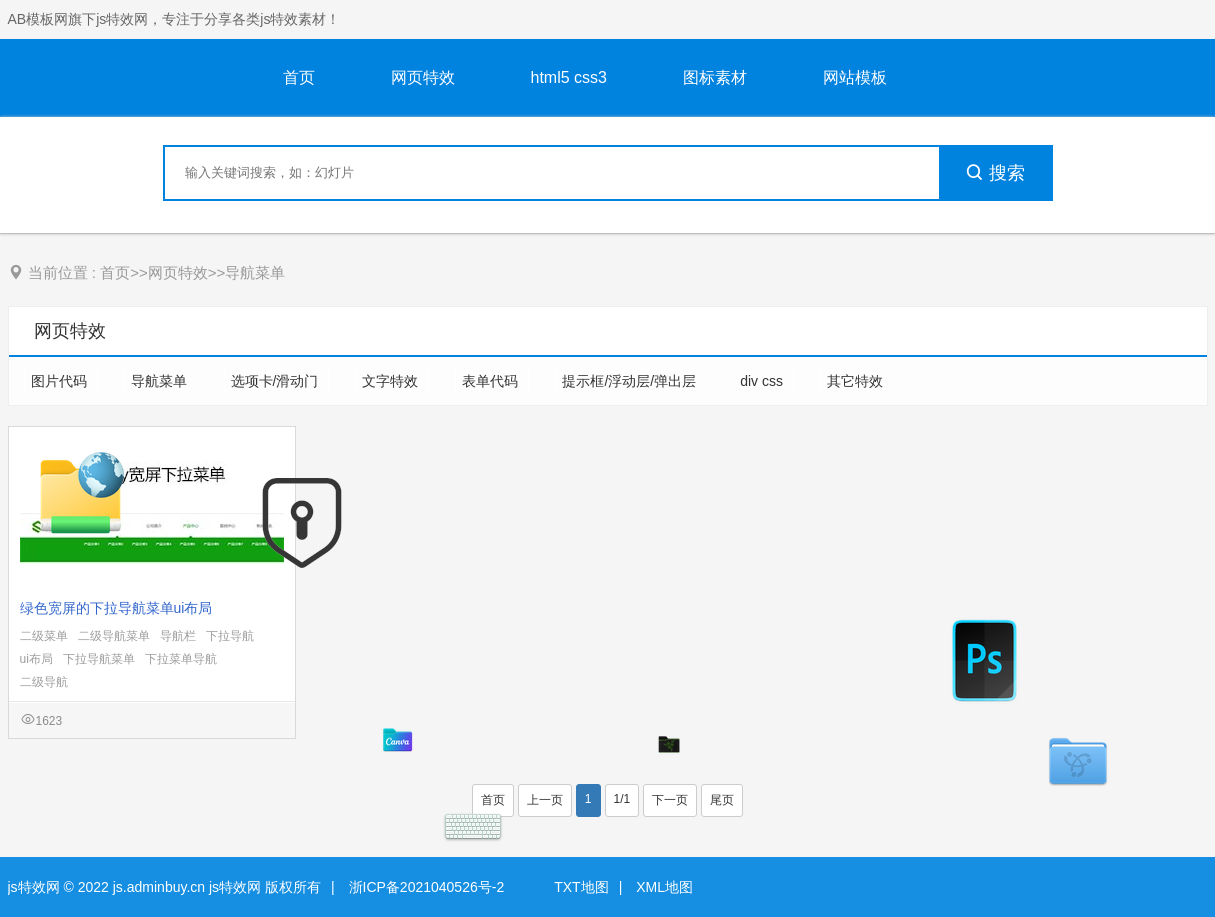 The width and height of the screenshot is (1215, 917). Describe the element at coordinates (984, 660) in the screenshot. I see `adobe photoshop file type indicator` at that location.